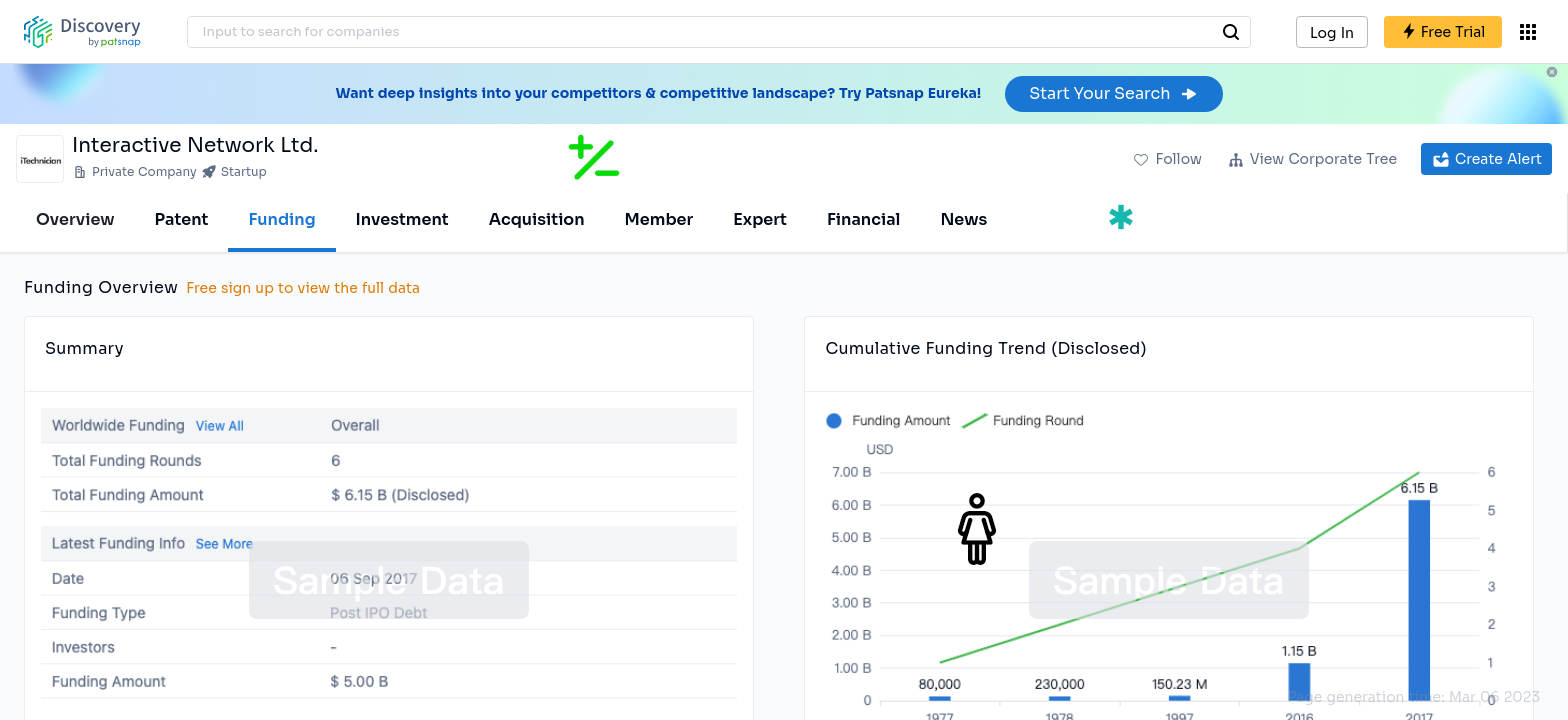 The height and width of the screenshot is (720, 1568). Describe the element at coordinates (1121, 217) in the screenshot. I see `access medical or health-related features` at that location.